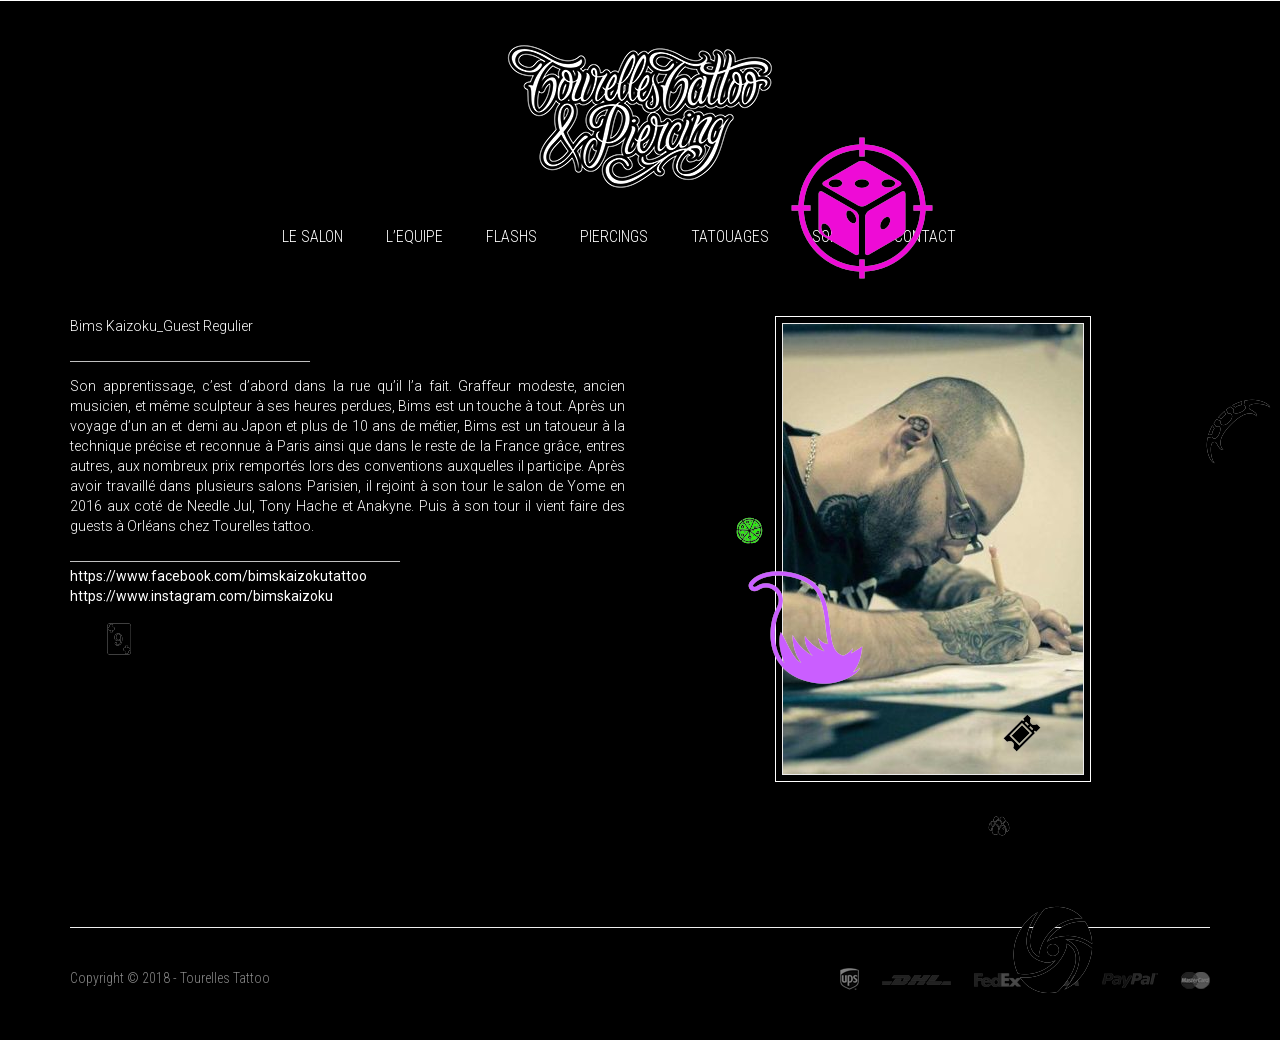 This screenshot has height=1040, width=1280. I want to click on fox or canine character/avatar selection, so click(805, 627).